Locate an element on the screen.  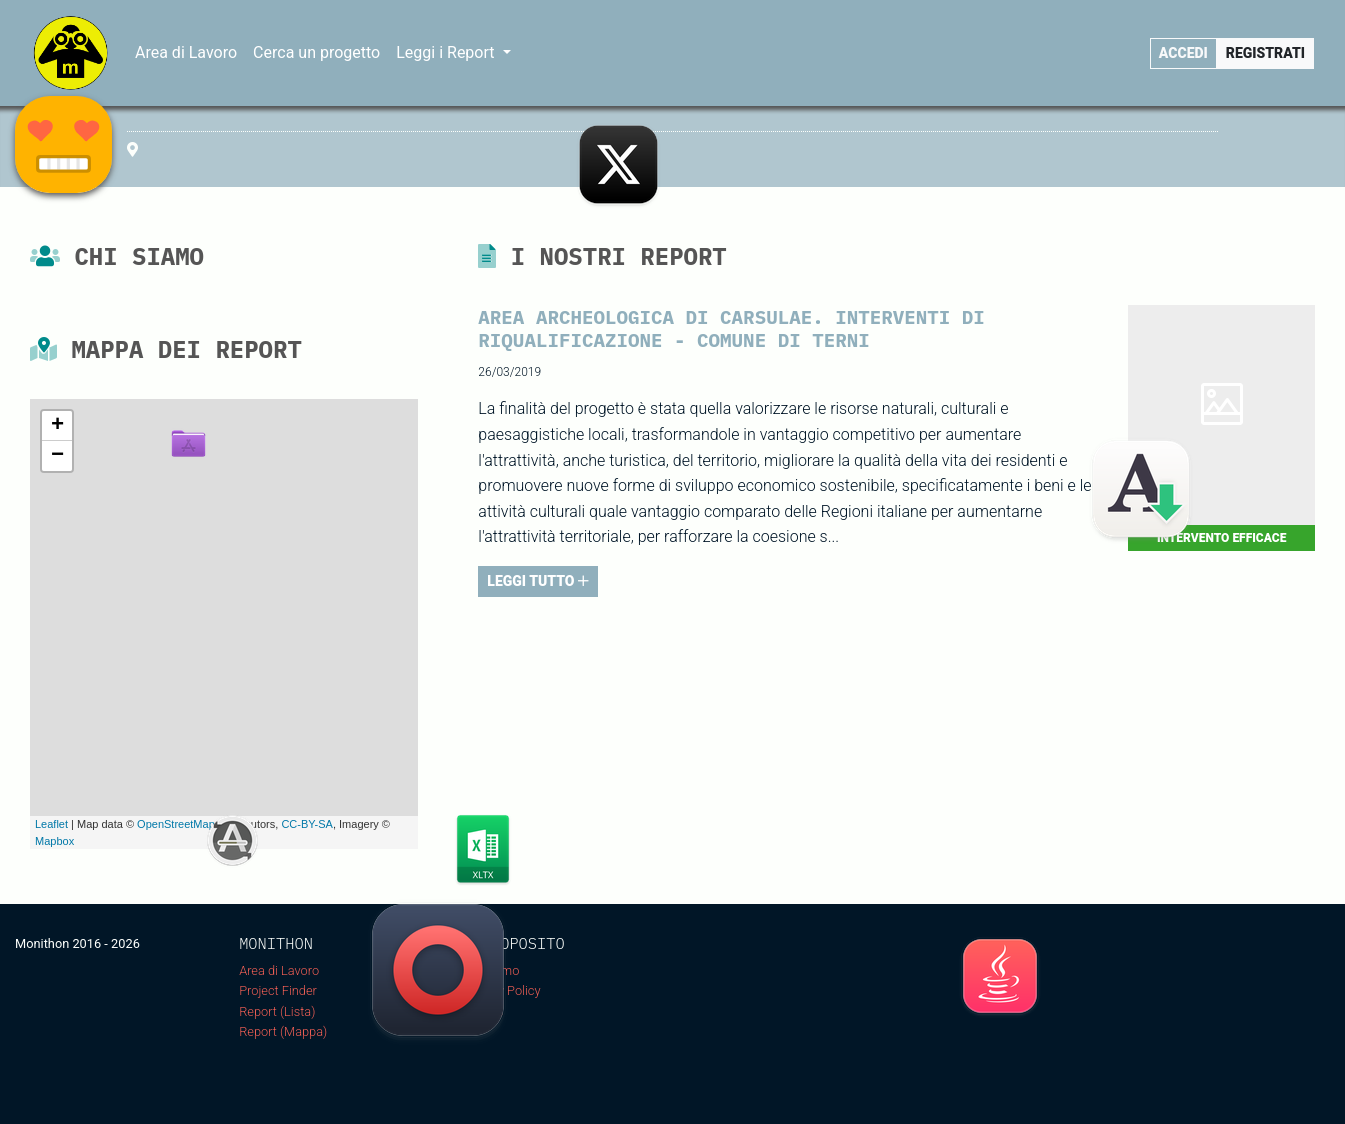
check for and install software updates is located at coordinates (232, 840).